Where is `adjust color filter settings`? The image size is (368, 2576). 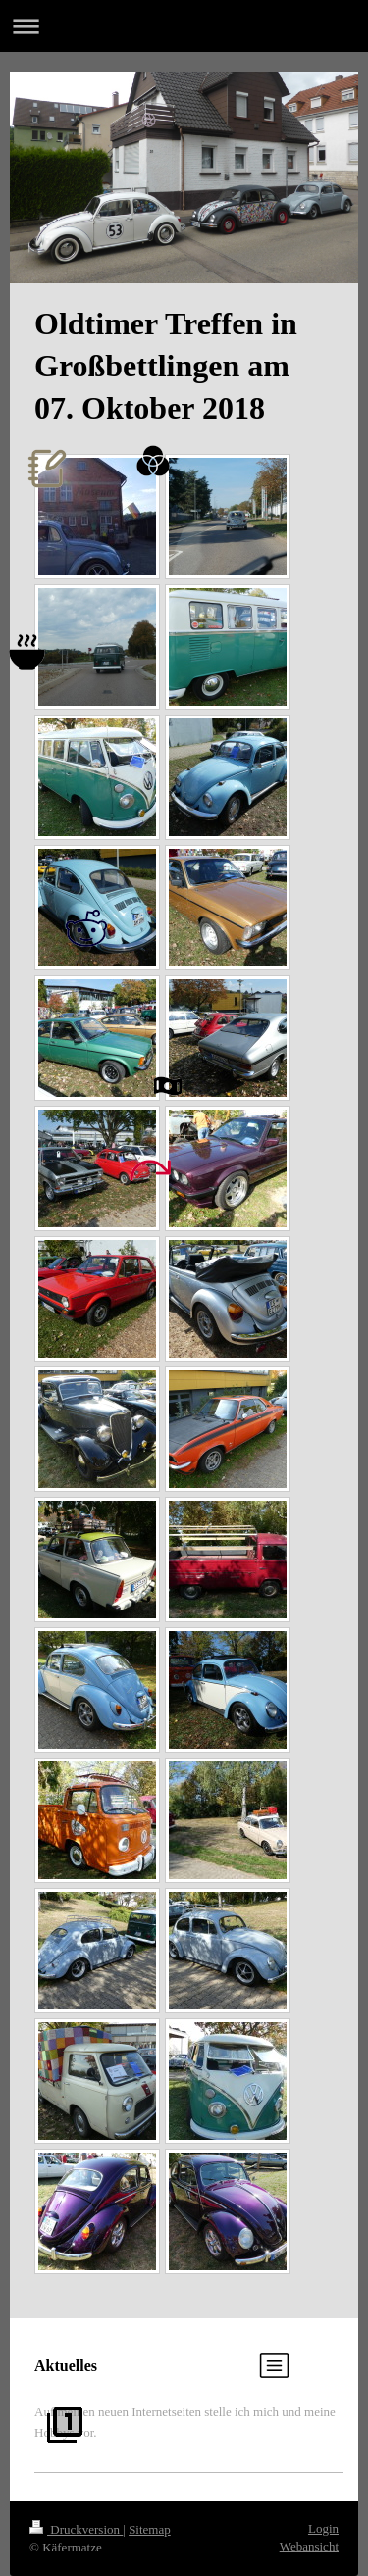 adjust color filter settings is located at coordinates (153, 461).